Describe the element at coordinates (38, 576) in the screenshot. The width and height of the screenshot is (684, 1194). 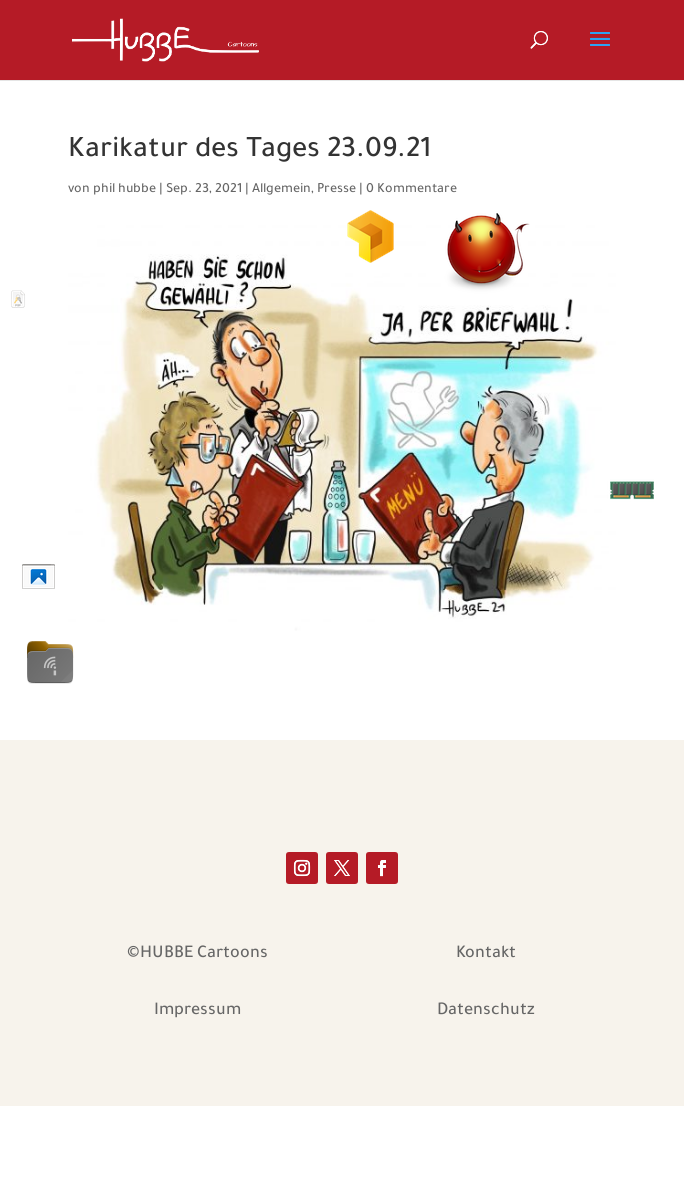
I see `open photos app` at that location.